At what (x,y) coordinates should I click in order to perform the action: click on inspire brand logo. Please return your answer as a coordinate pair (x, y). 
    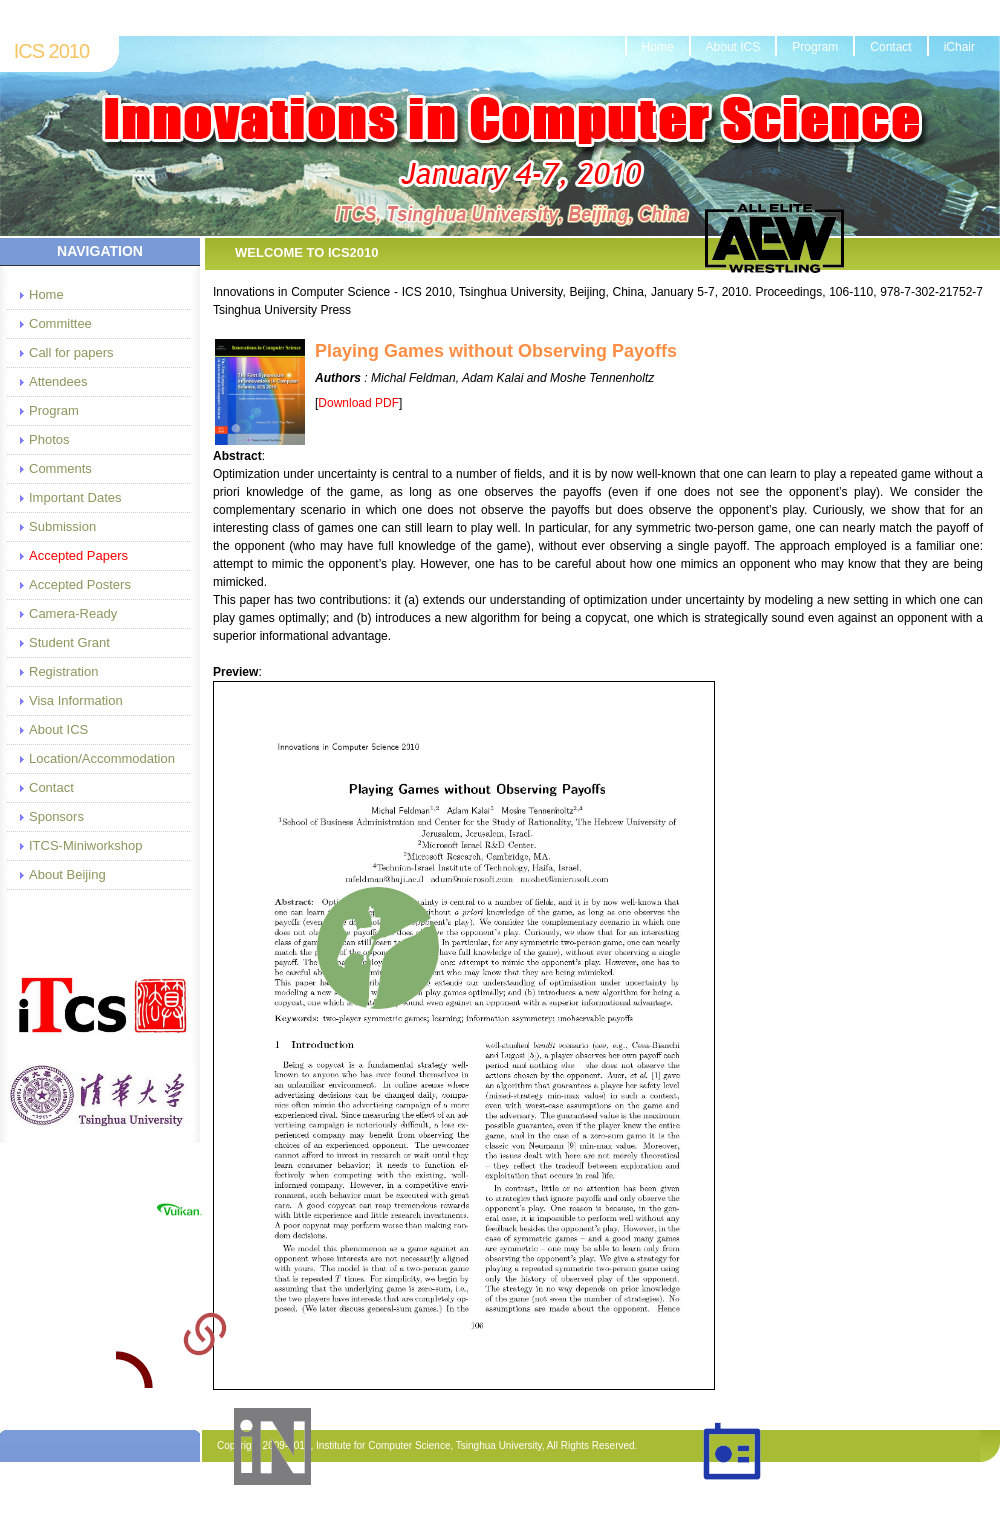
    Looking at the image, I should click on (272, 1446).